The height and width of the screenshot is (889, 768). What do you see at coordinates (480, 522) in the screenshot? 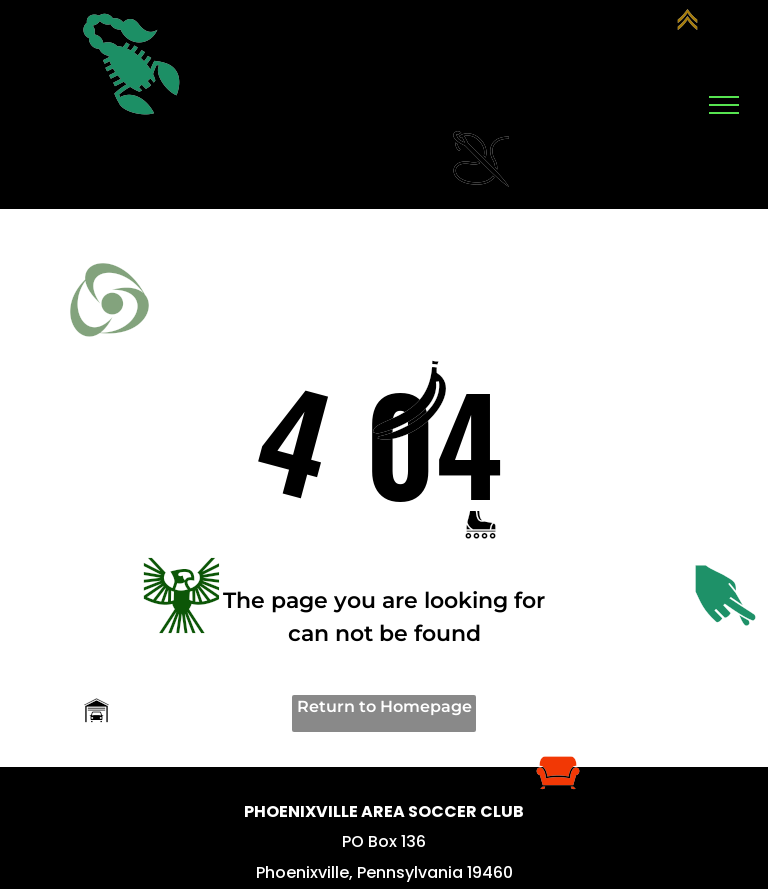
I see `access roller skating or skating-related activities` at bounding box center [480, 522].